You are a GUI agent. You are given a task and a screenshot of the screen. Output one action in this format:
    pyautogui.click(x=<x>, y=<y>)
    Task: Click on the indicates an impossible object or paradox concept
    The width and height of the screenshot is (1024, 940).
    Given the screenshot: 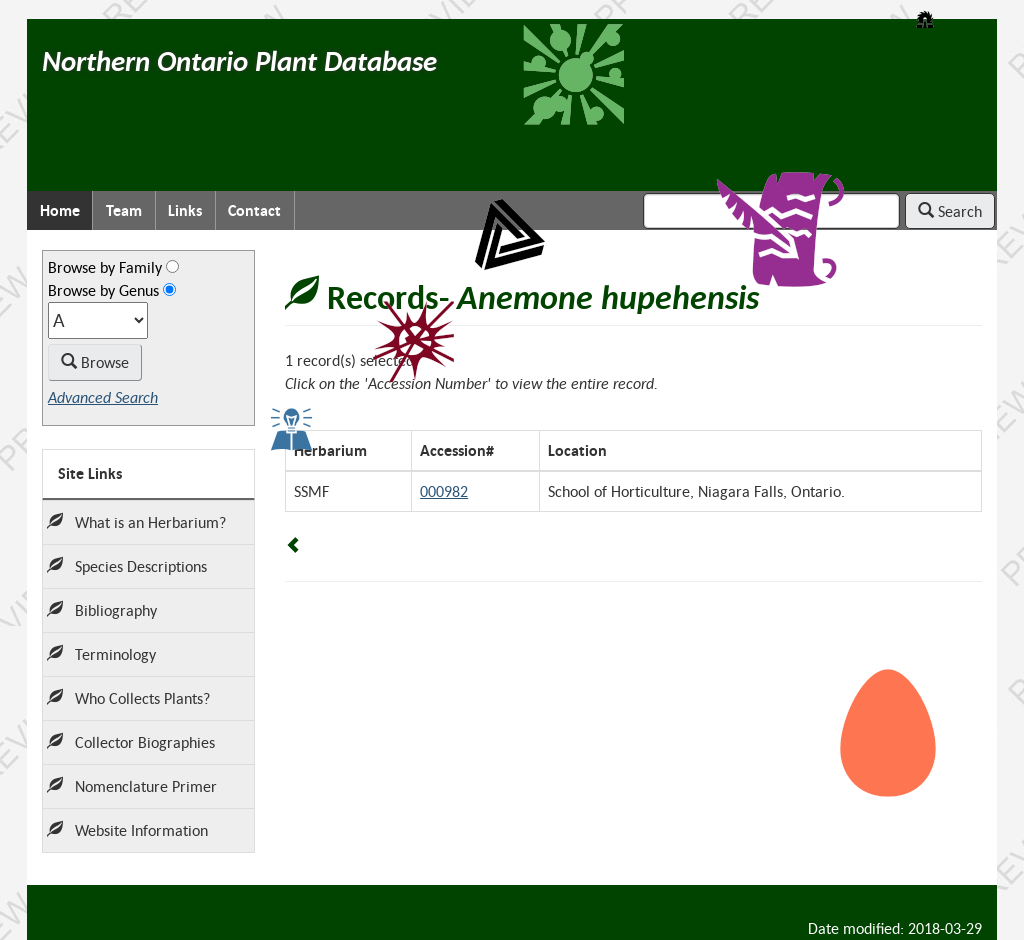 What is the action you would take?
    pyautogui.click(x=509, y=234)
    